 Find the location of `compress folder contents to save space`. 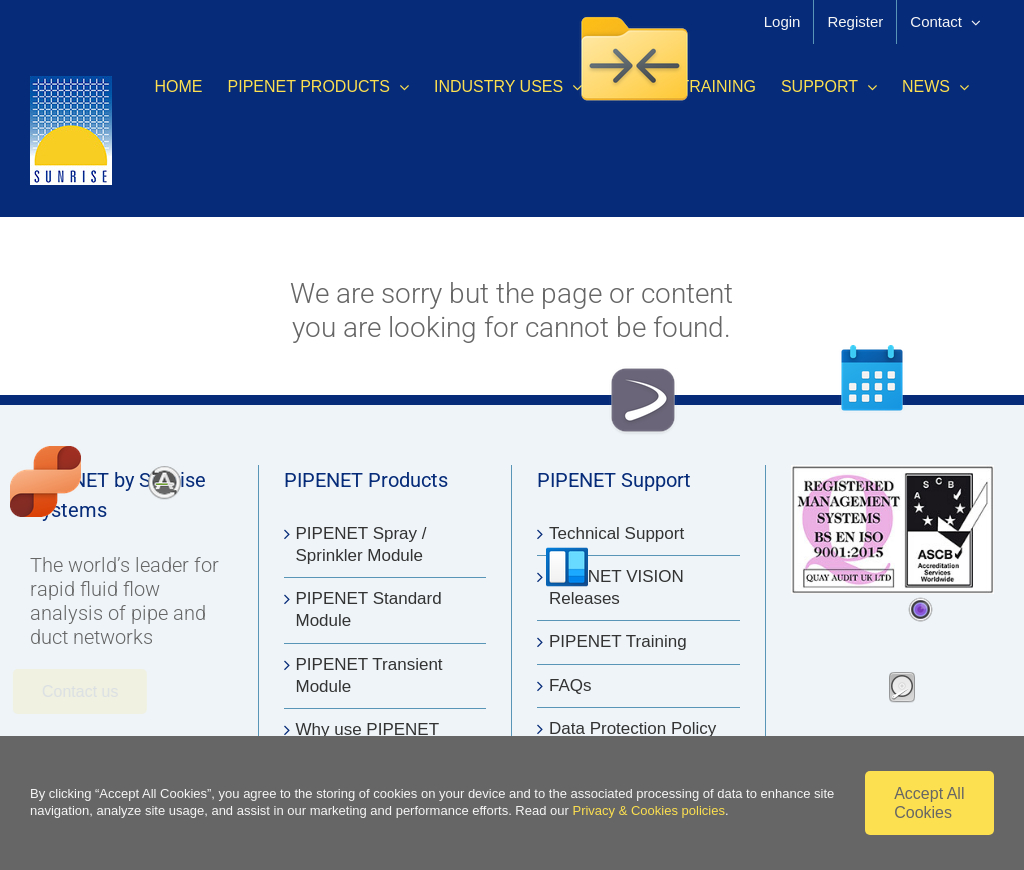

compress folder contents to save space is located at coordinates (634, 61).